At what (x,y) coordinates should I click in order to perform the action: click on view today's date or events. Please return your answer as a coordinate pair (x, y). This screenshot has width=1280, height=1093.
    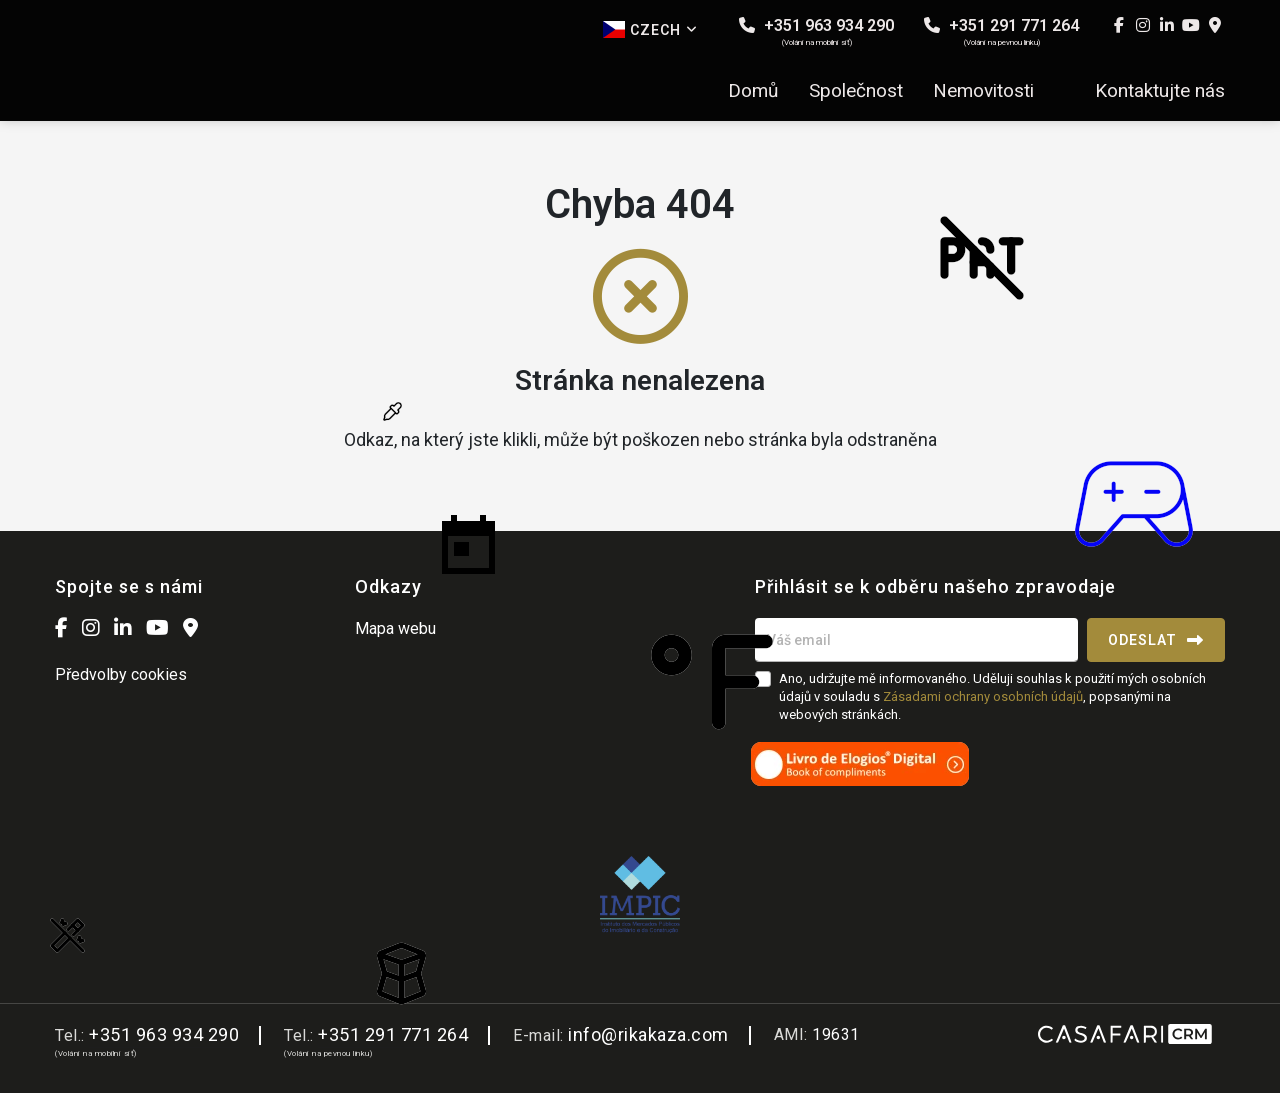
    Looking at the image, I should click on (468, 547).